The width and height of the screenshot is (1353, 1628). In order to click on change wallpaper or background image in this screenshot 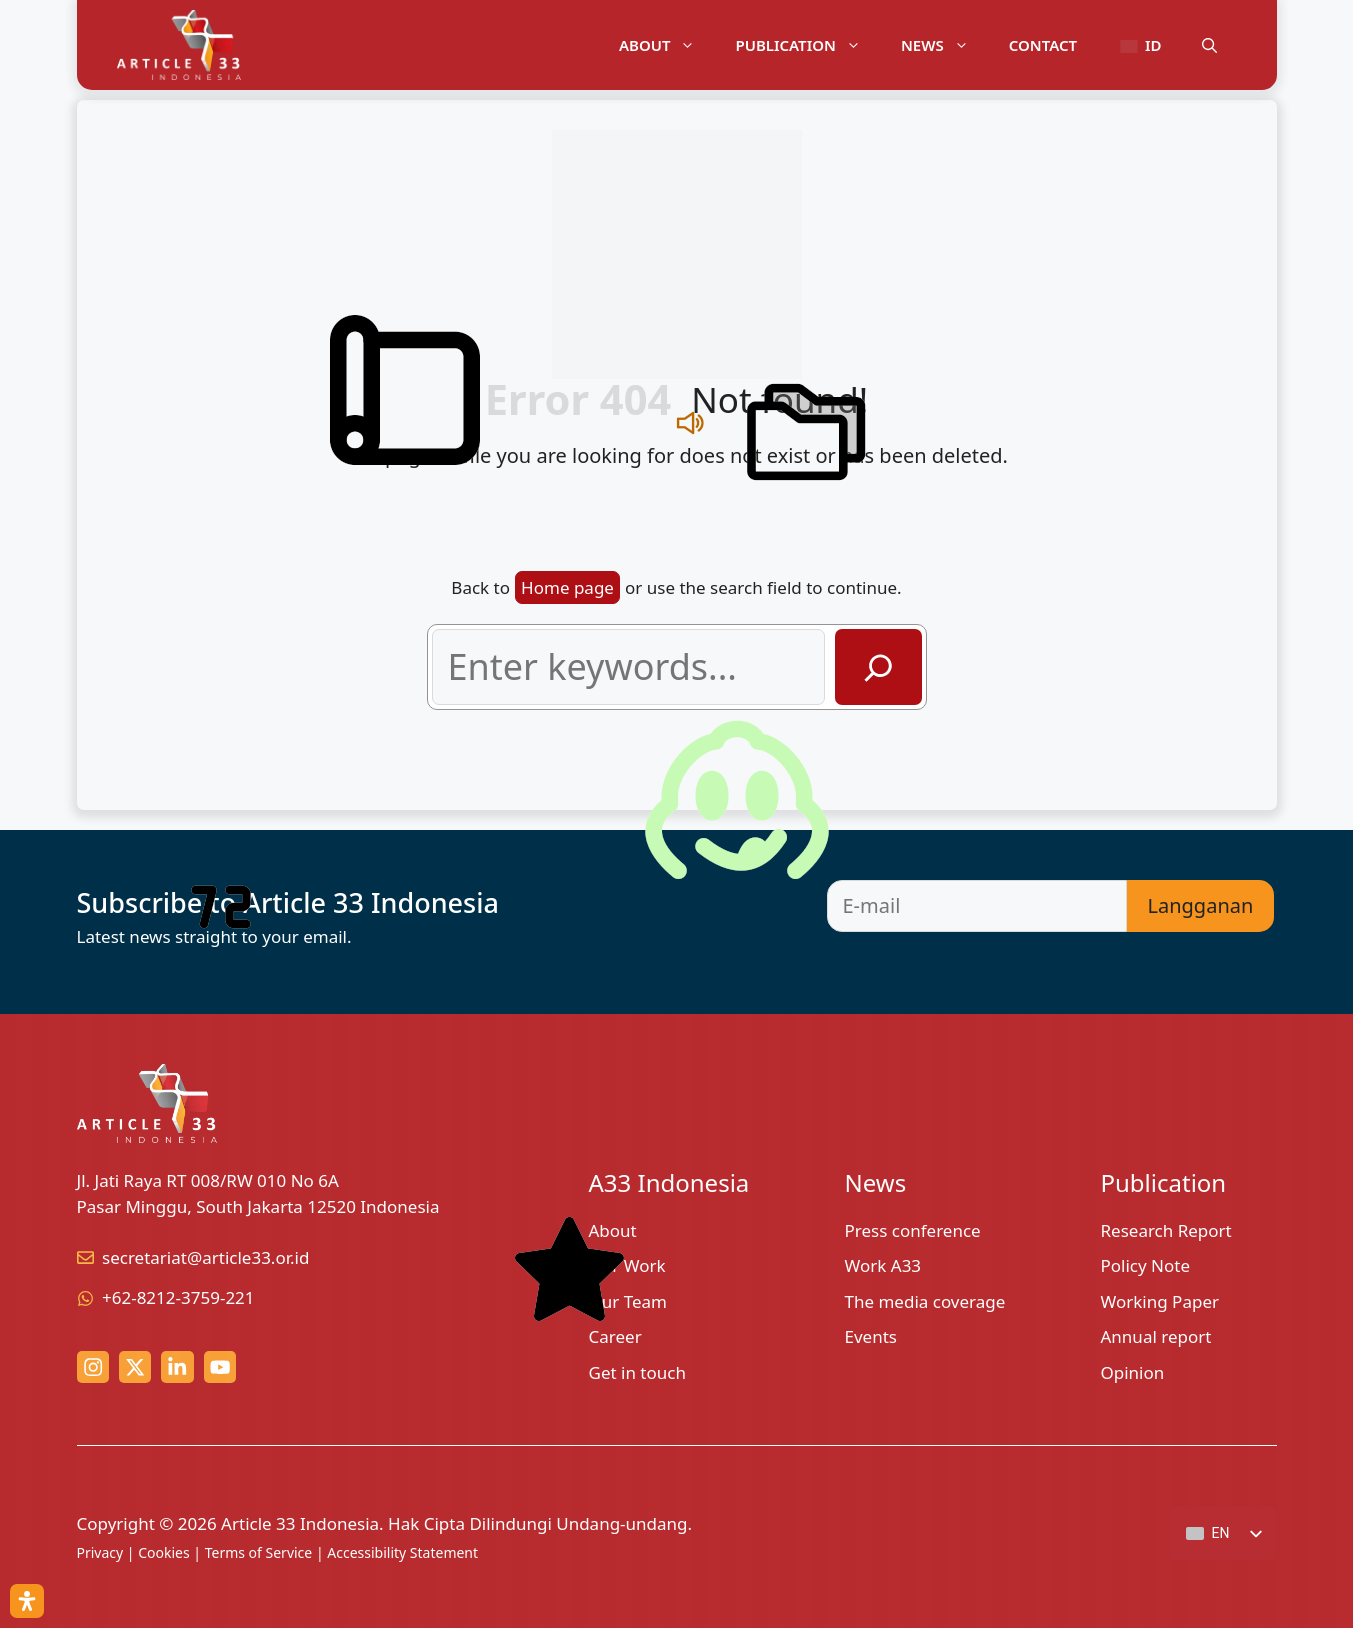, I will do `click(405, 390)`.